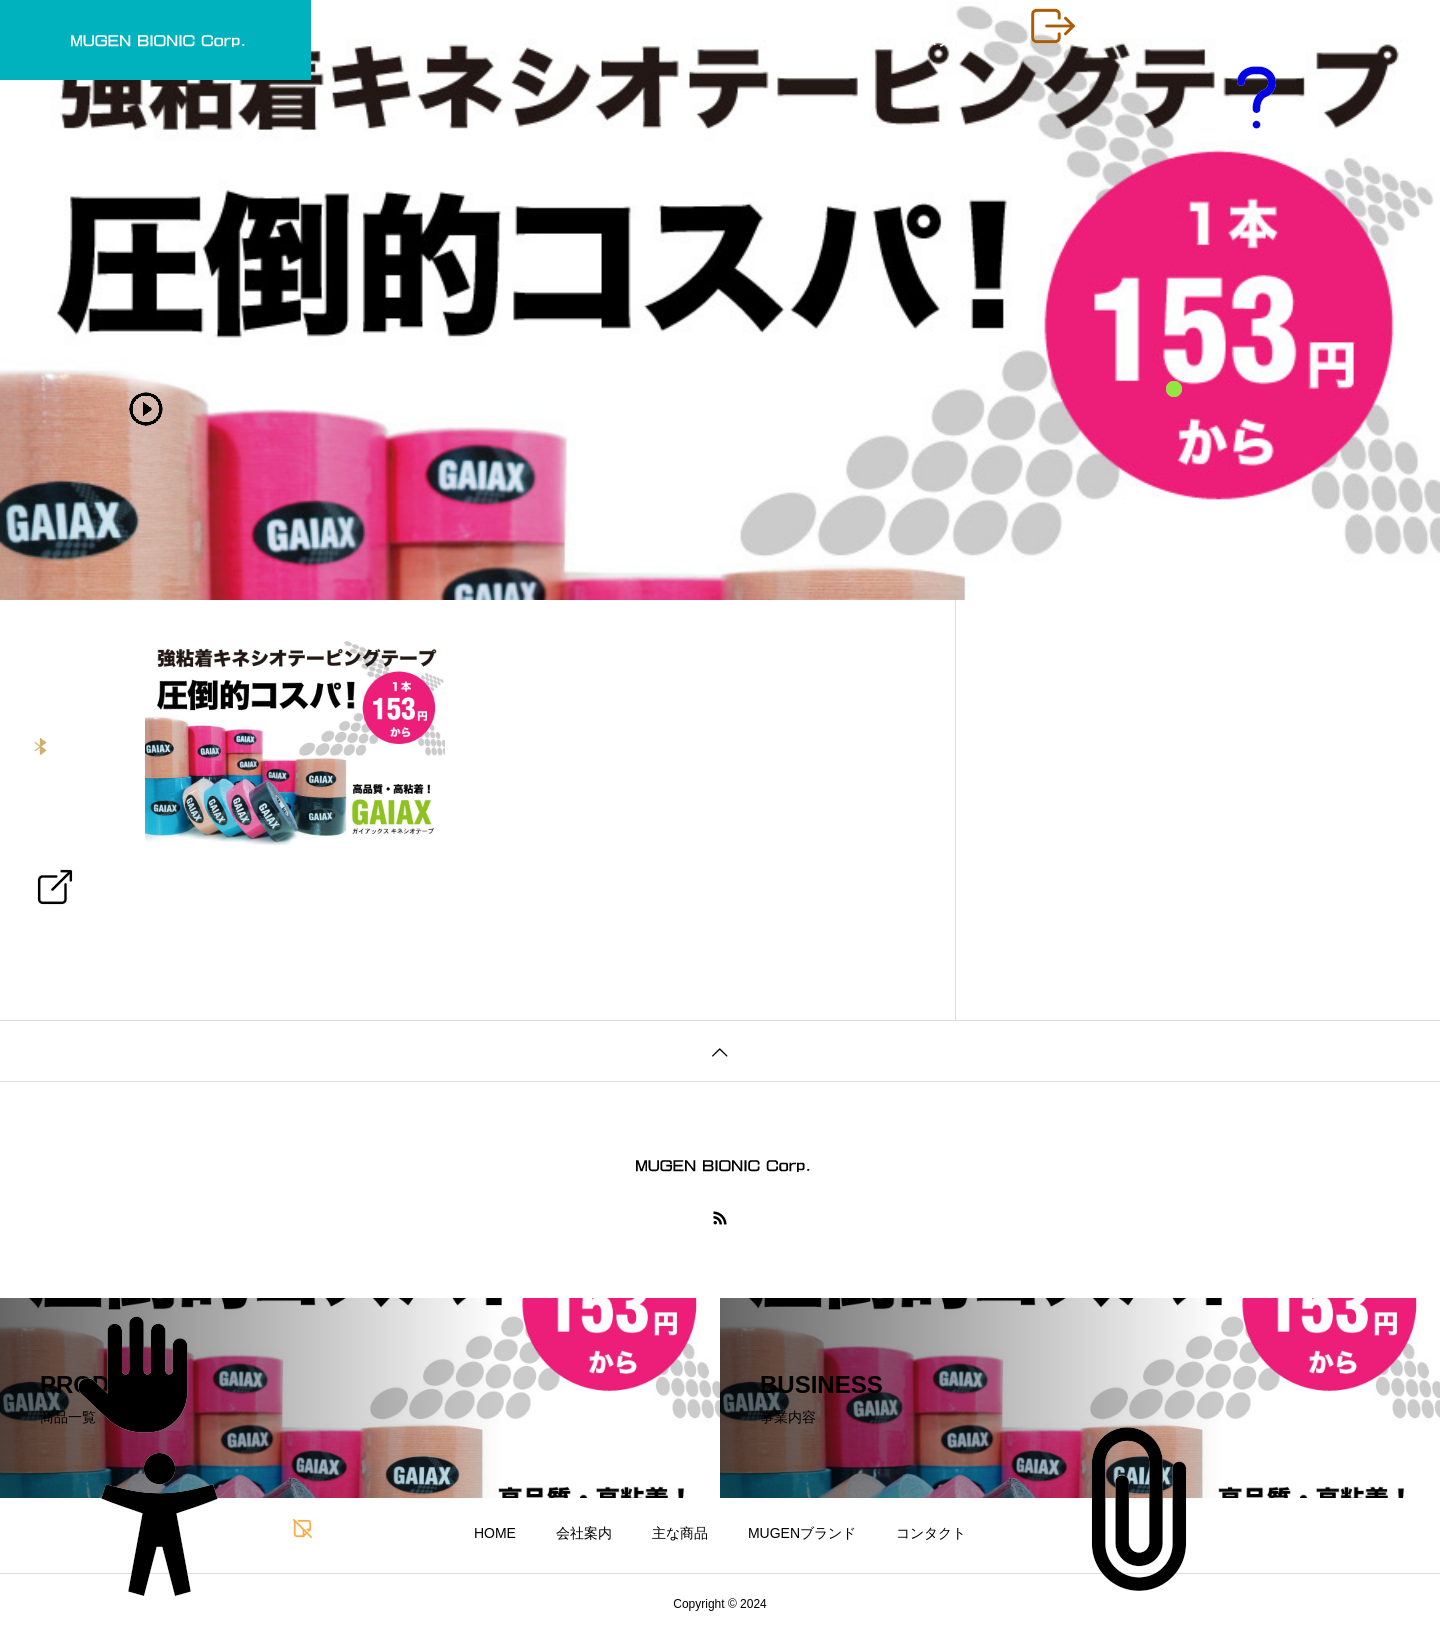 The height and width of the screenshot is (1634, 1440). I want to click on stop or halt an action, so click(136, 1374).